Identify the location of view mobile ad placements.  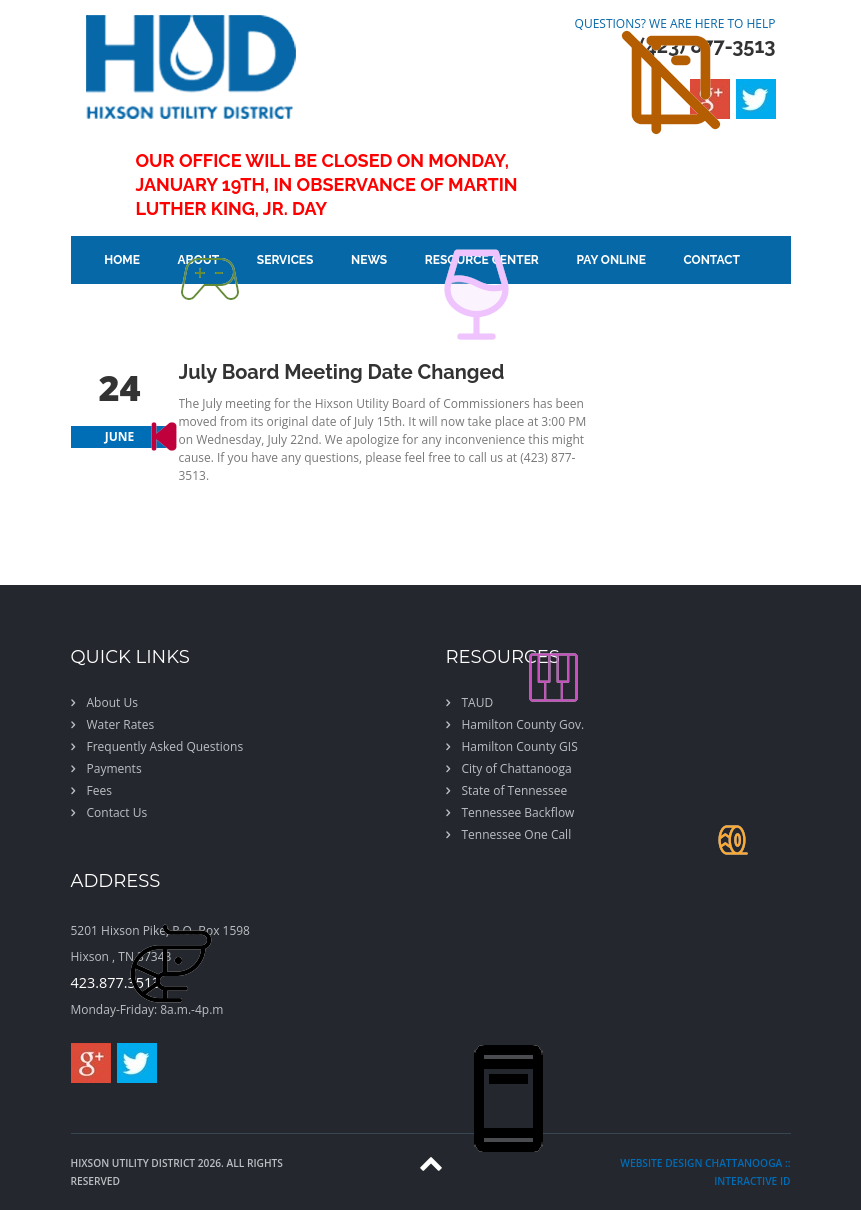
(508, 1098).